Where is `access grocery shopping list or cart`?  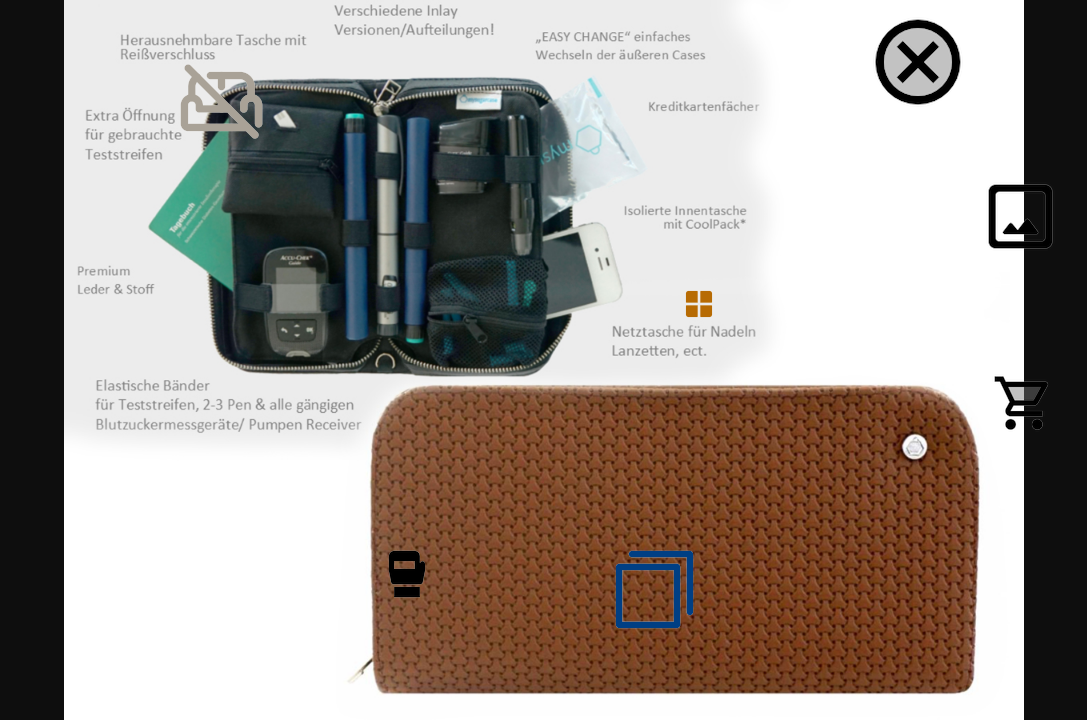
access grocery shopping list or cart is located at coordinates (1024, 403).